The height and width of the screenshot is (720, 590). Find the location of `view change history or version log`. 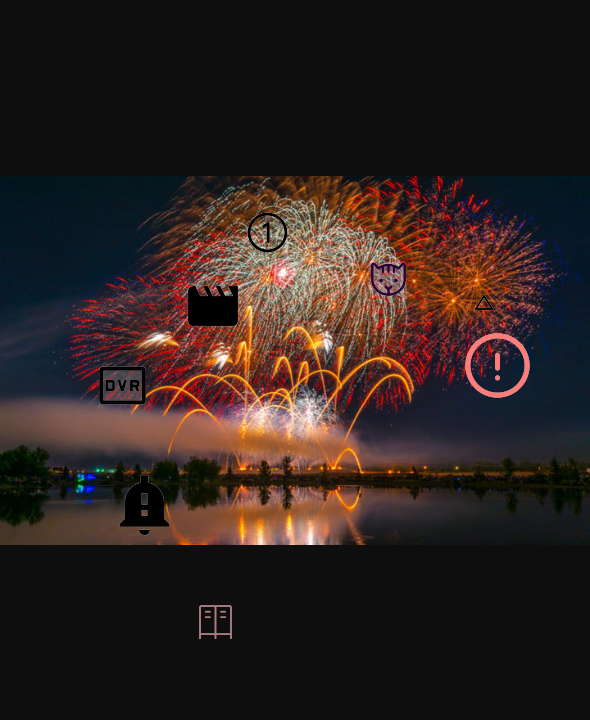

view change history or version log is located at coordinates (484, 302).